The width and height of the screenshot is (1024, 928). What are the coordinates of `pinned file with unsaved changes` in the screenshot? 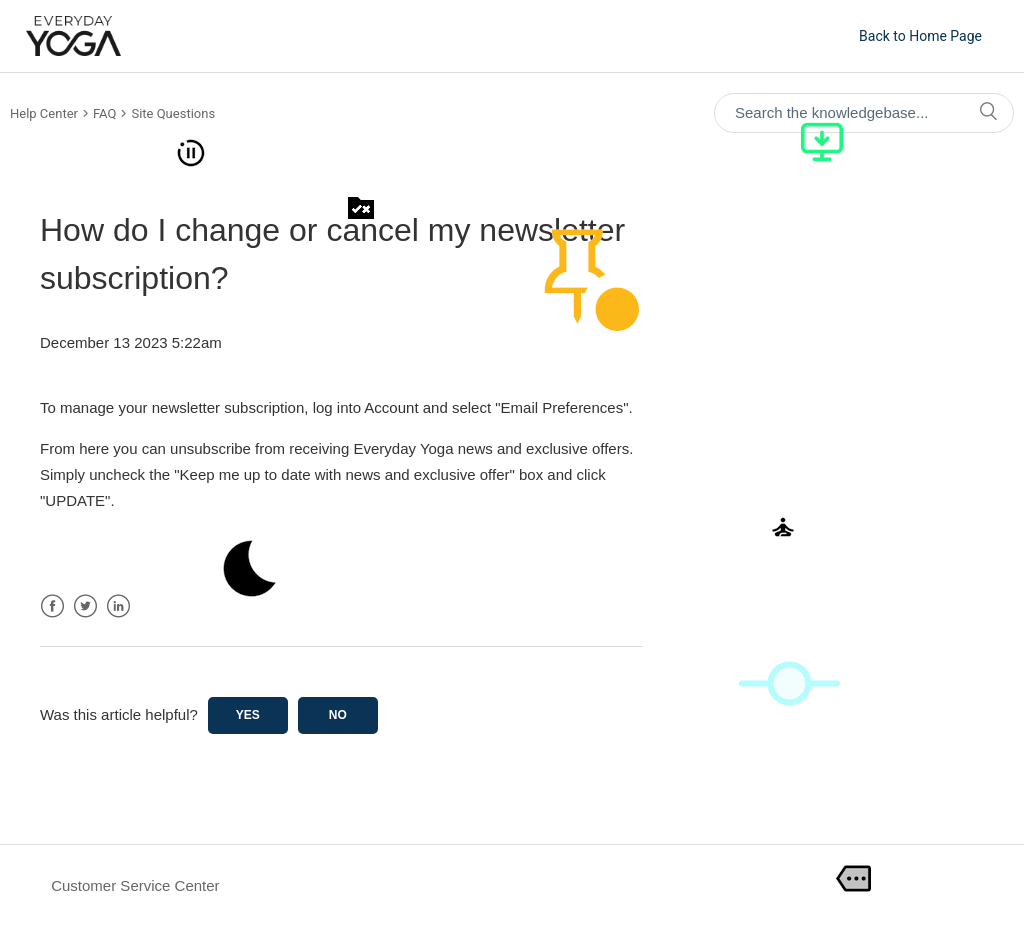 It's located at (581, 273).